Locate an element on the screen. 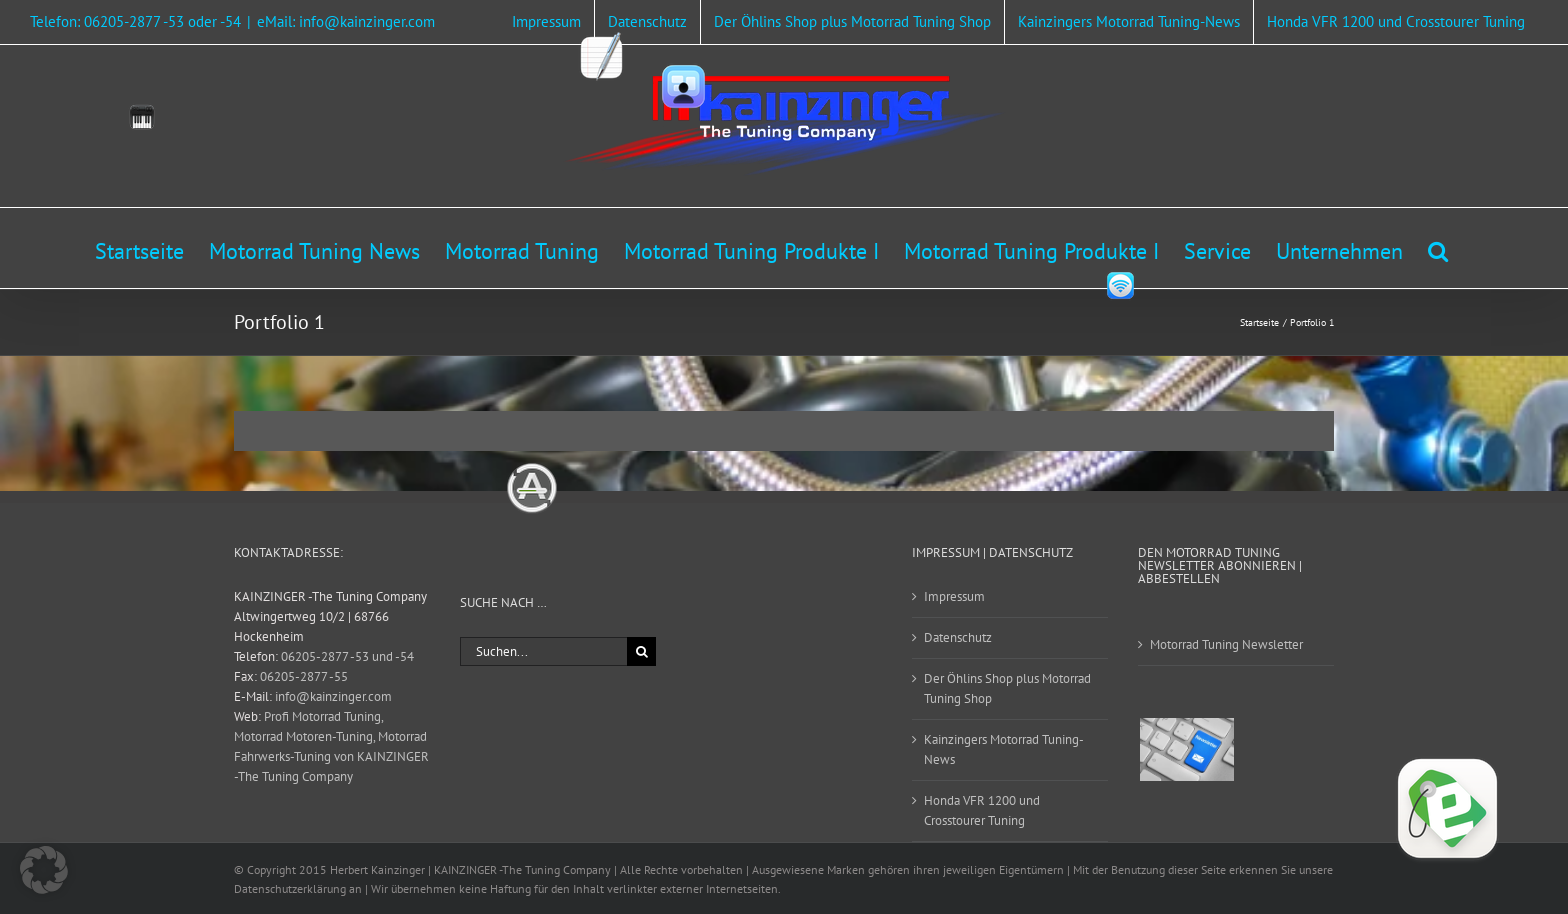 This screenshot has width=1568, height=914. open the system update manager is located at coordinates (532, 488).